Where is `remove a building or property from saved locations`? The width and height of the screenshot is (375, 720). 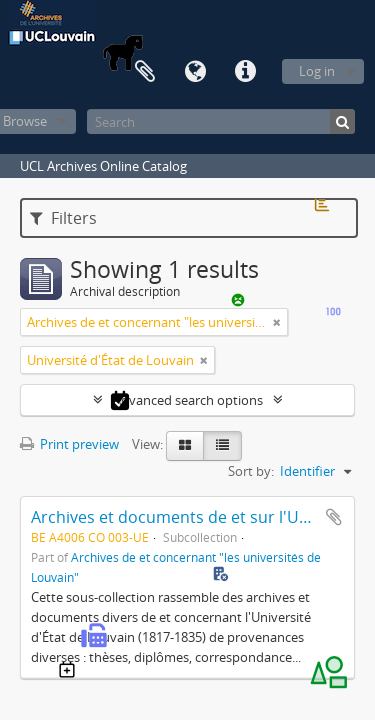 remove a building or property from saved locations is located at coordinates (220, 573).